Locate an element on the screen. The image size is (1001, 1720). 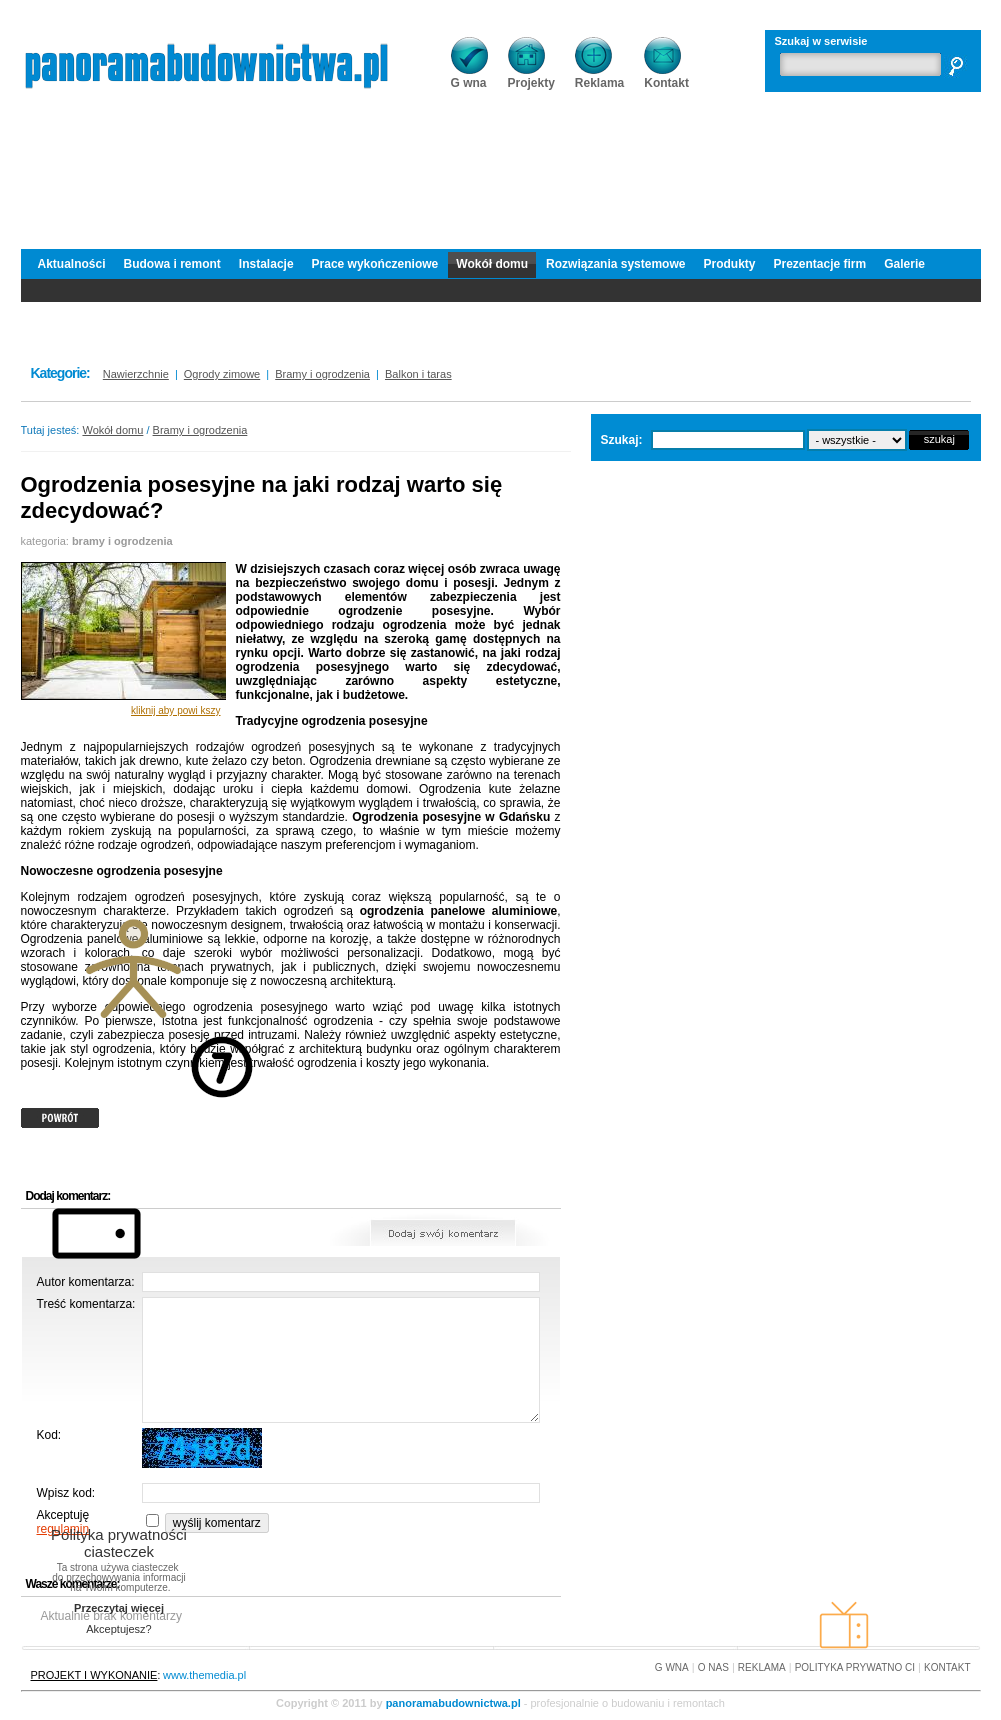
access storage or drive settings is located at coordinates (96, 1233).